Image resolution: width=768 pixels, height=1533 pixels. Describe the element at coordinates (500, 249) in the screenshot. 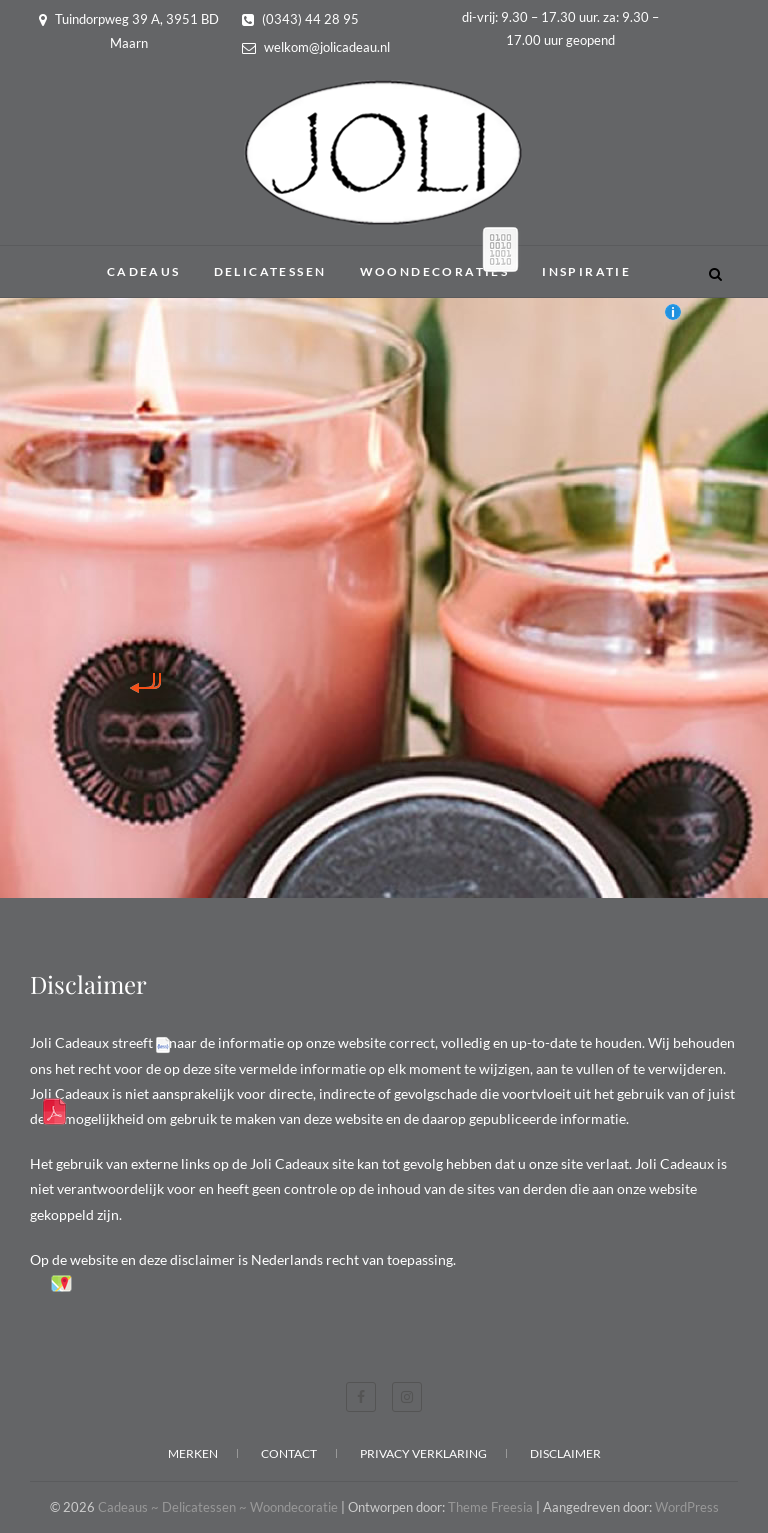

I see `indicates a binary or raw data file` at that location.